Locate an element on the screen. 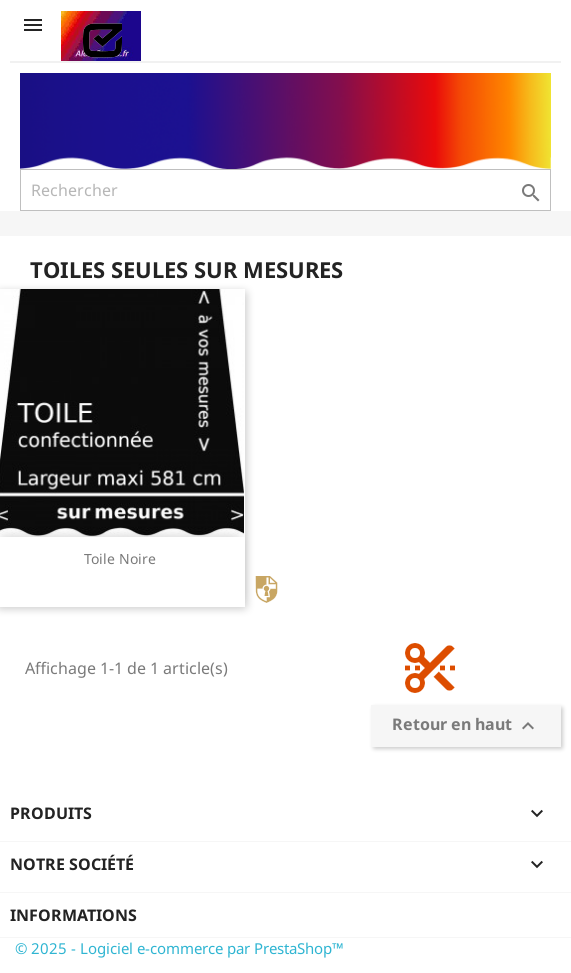 The height and width of the screenshot is (973, 571). helpdesk logo - customer support platform is located at coordinates (102, 40).